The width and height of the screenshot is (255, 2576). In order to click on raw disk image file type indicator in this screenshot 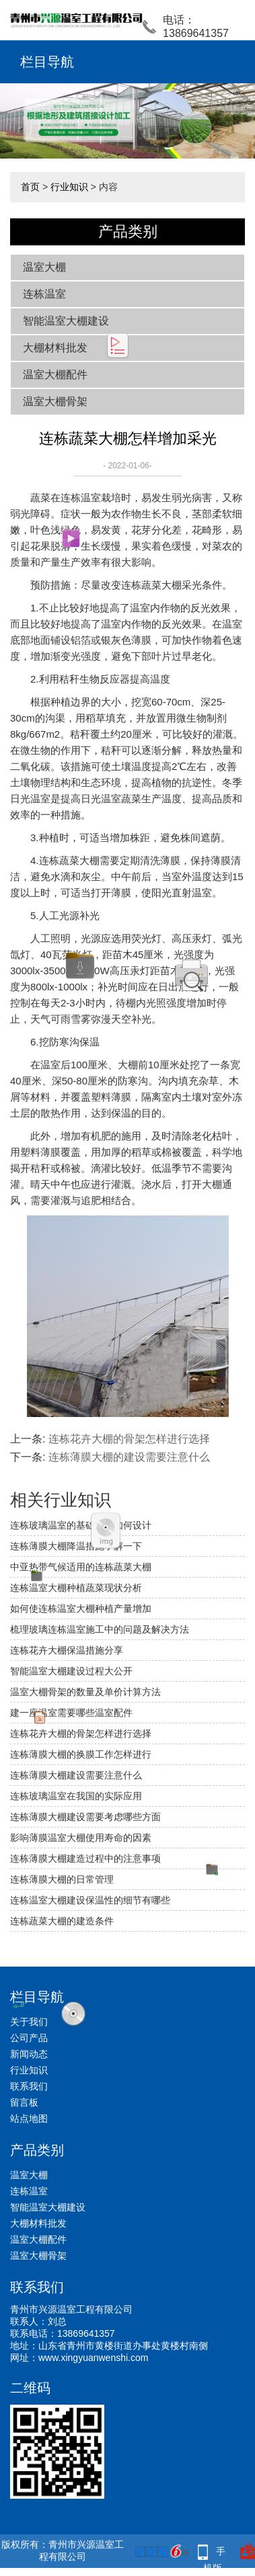, I will do `click(106, 1531)`.